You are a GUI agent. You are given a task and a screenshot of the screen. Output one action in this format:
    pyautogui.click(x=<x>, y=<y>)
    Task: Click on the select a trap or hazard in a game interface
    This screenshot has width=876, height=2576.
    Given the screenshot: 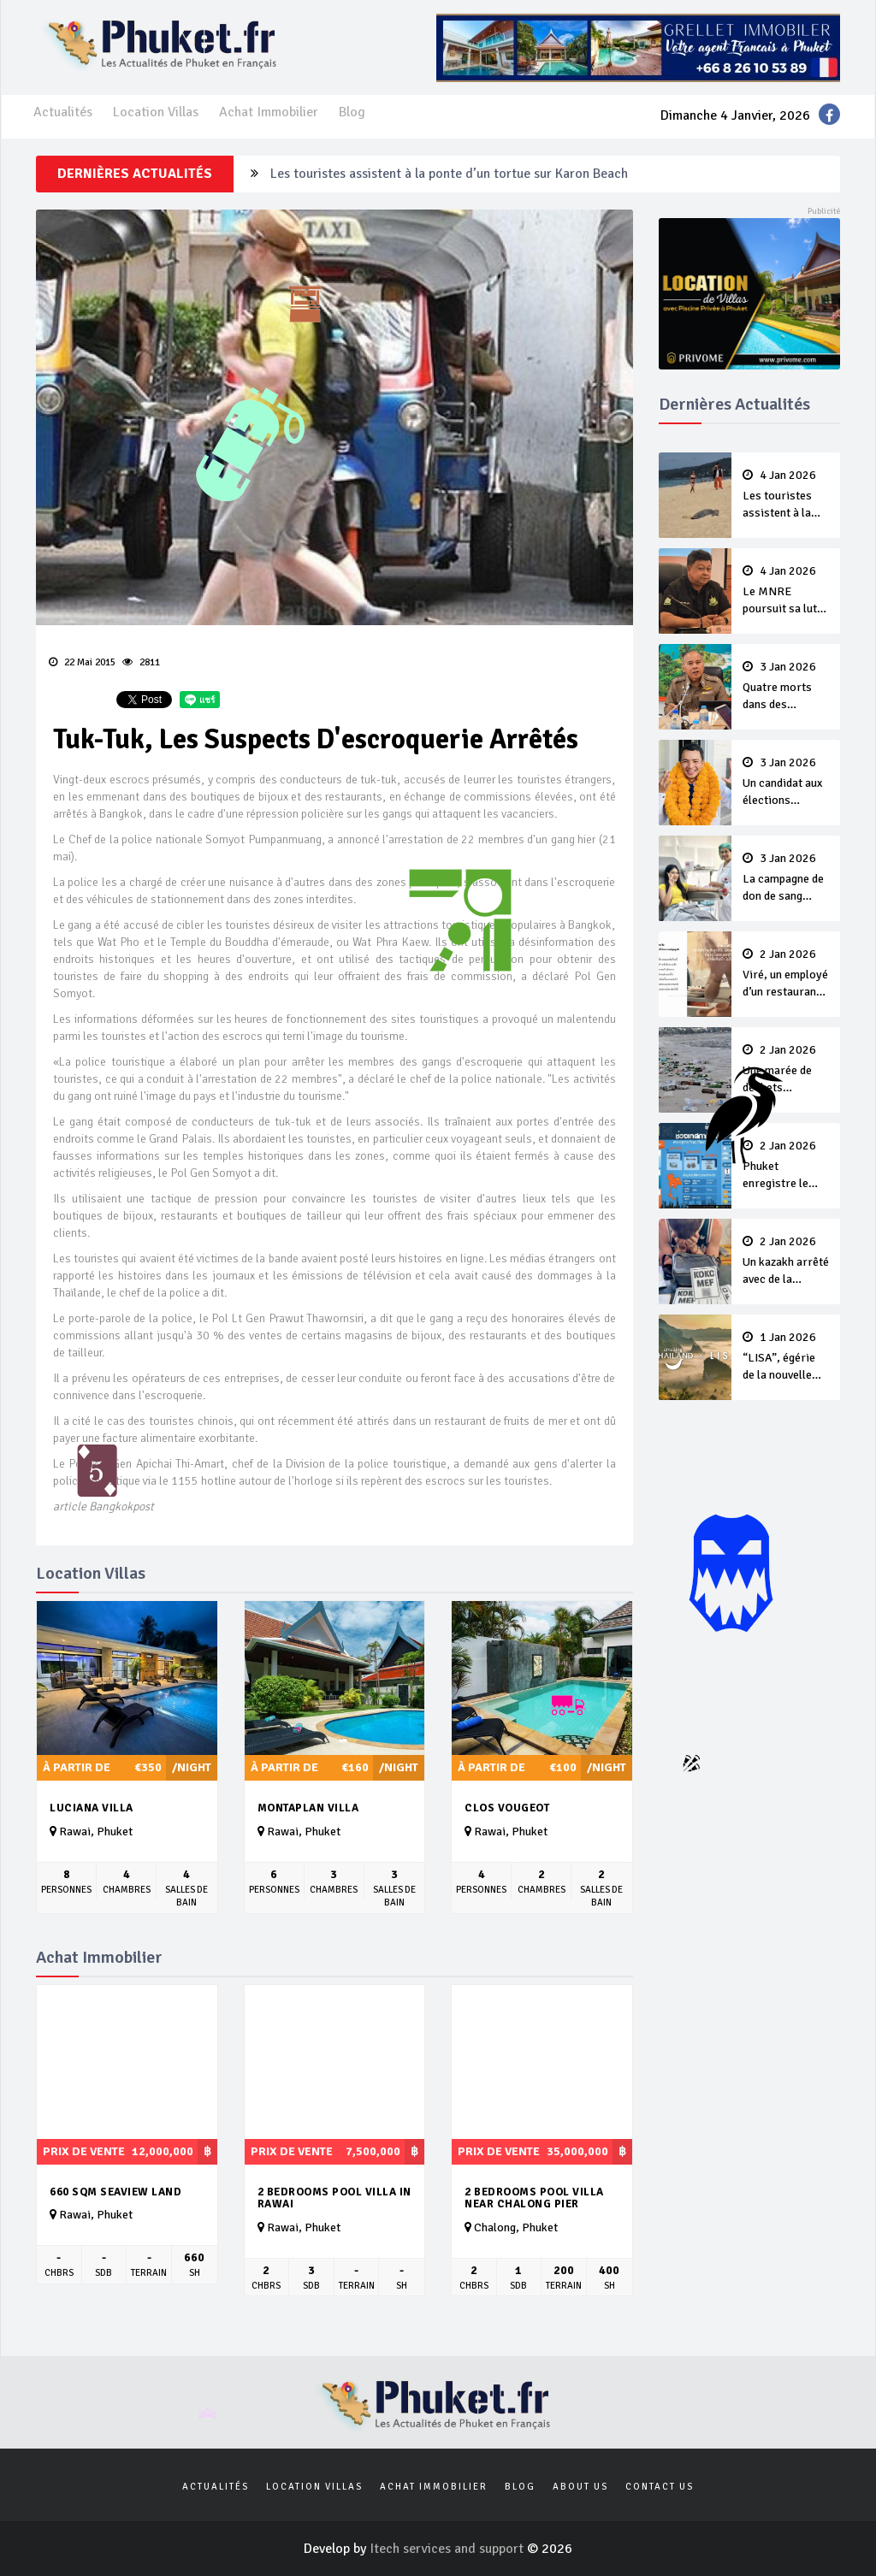 What is the action you would take?
    pyautogui.click(x=731, y=1573)
    